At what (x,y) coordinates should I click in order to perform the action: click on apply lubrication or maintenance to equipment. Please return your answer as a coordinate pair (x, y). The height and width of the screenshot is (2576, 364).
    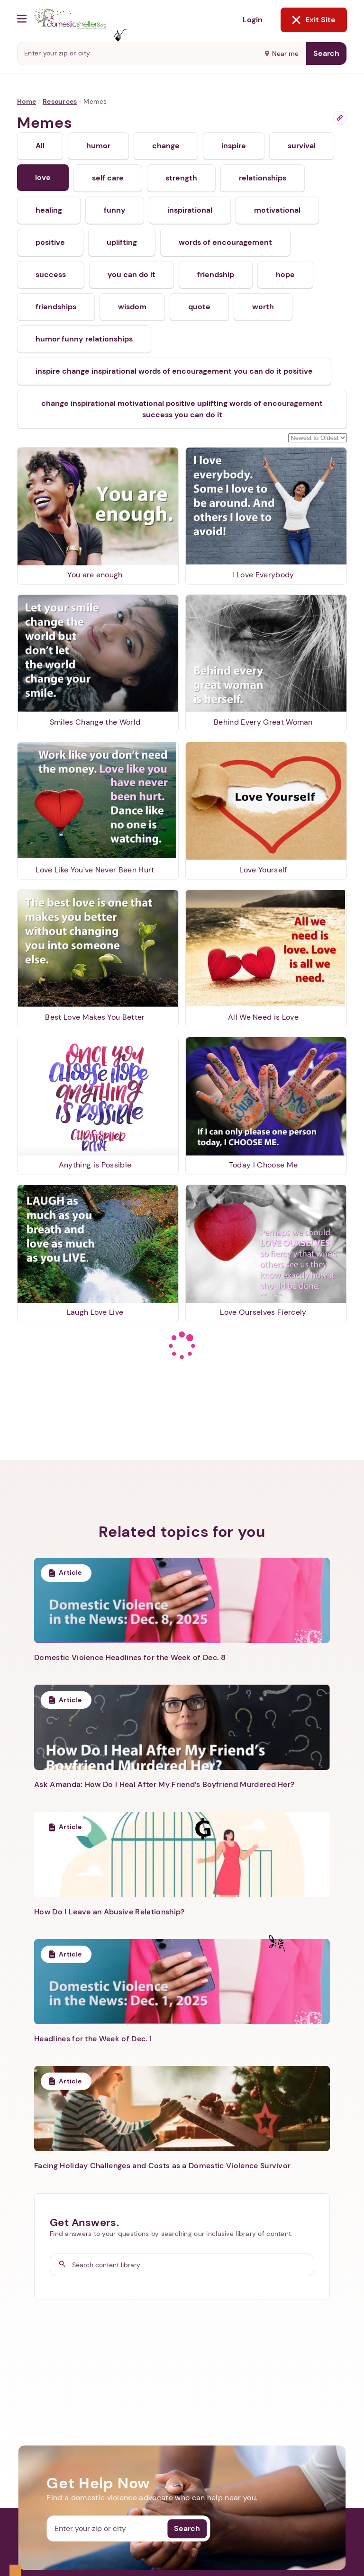
    Looking at the image, I should click on (120, 35).